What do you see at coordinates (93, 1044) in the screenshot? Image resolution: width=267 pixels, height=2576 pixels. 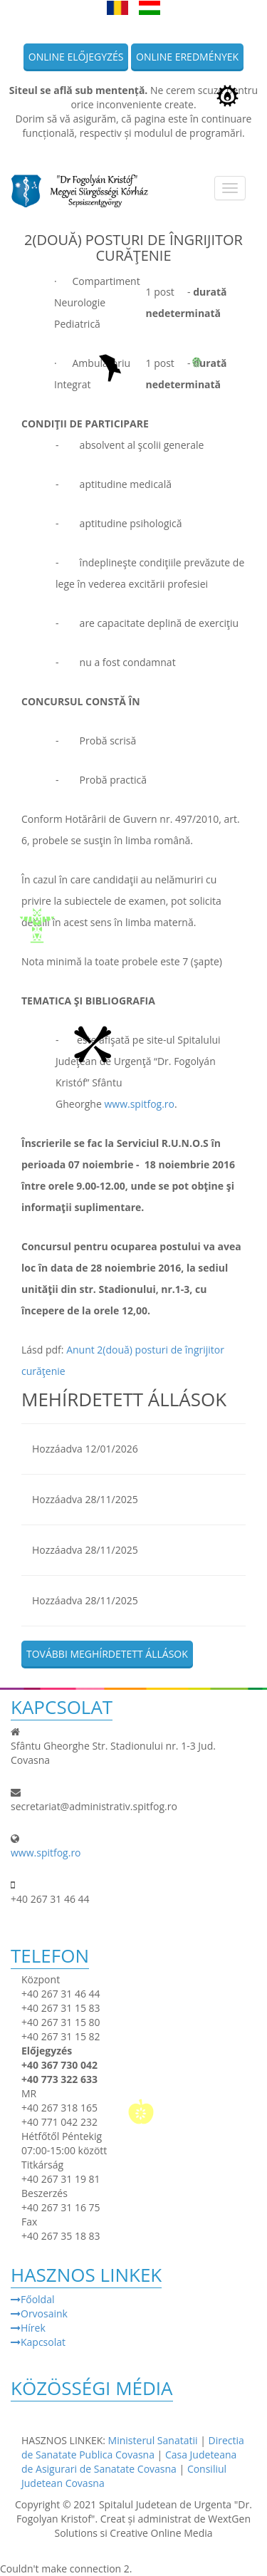 I see `indicates danger or deadly hazard in game` at bounding box center [93, 1044].